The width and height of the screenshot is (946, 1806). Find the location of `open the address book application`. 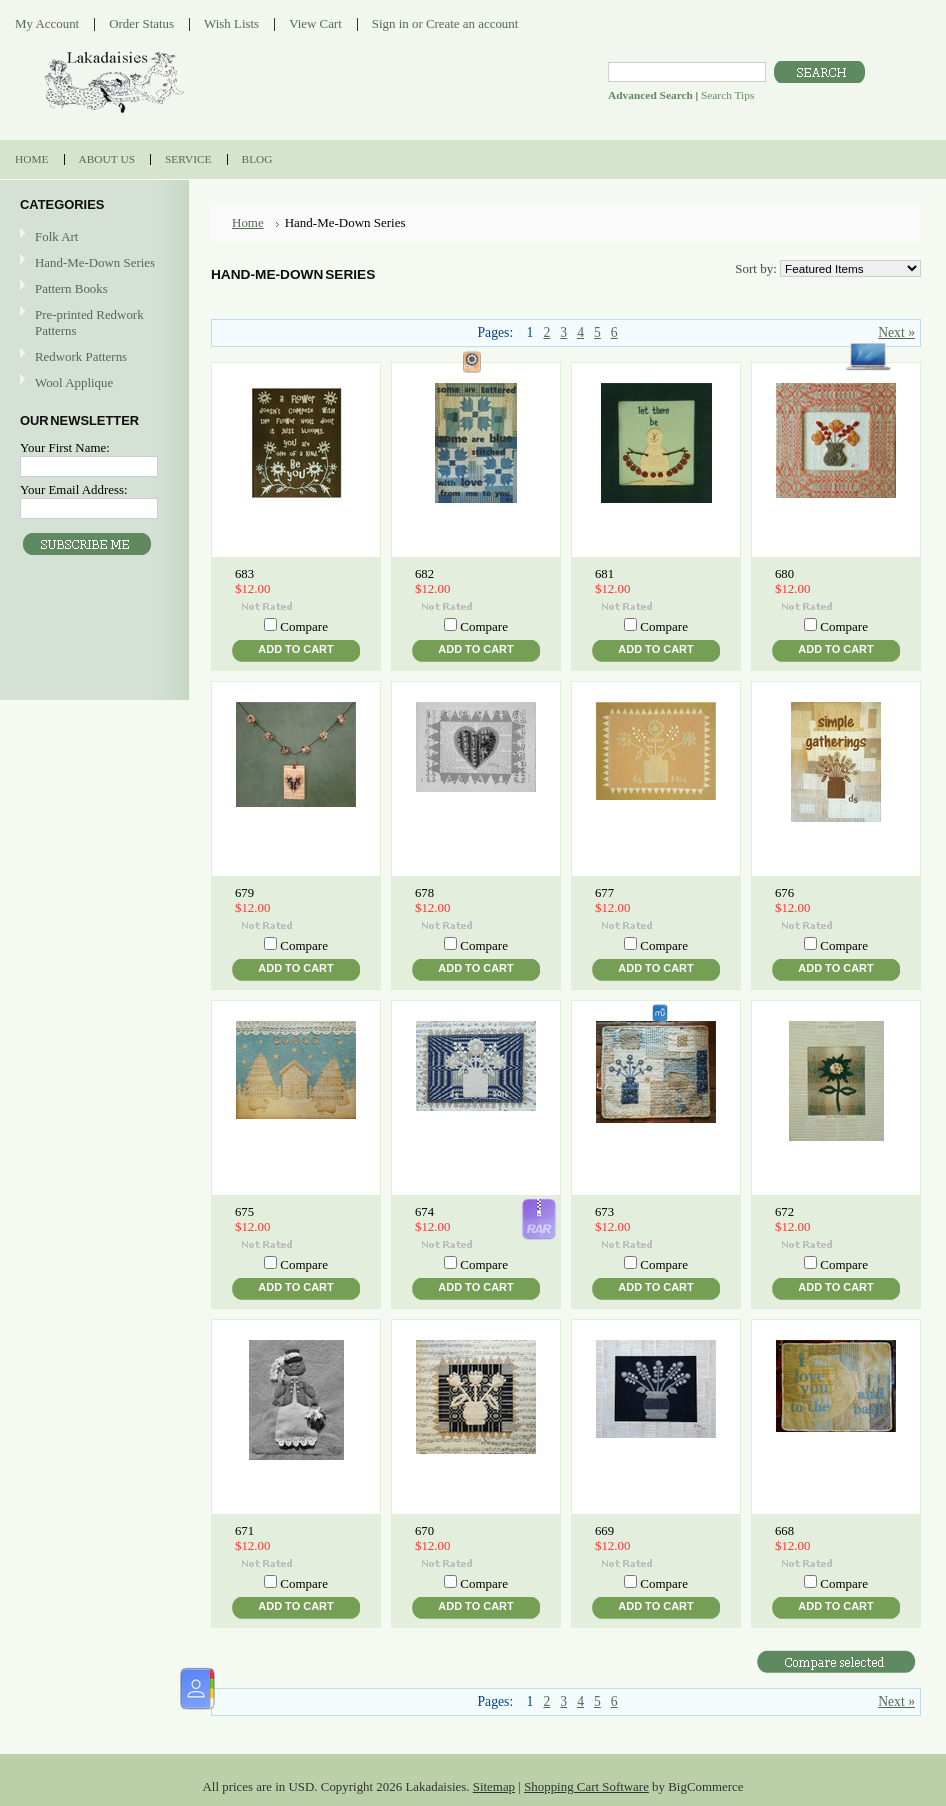

open the address book application is located at coordinates (197, 1688).